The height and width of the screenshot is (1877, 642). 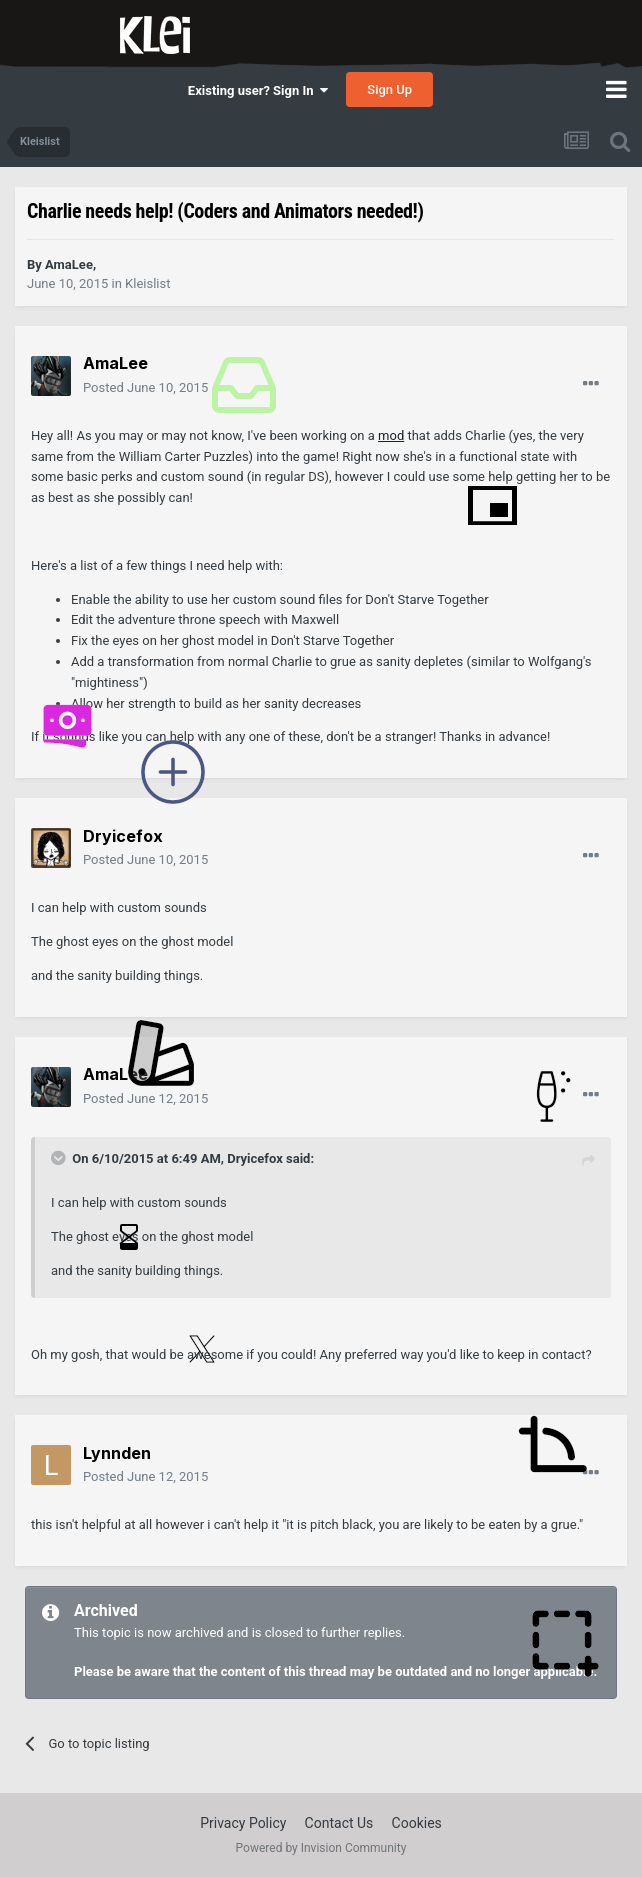 I want to click on celebrate an achievement or milestone, so click(x=548, y=1096).